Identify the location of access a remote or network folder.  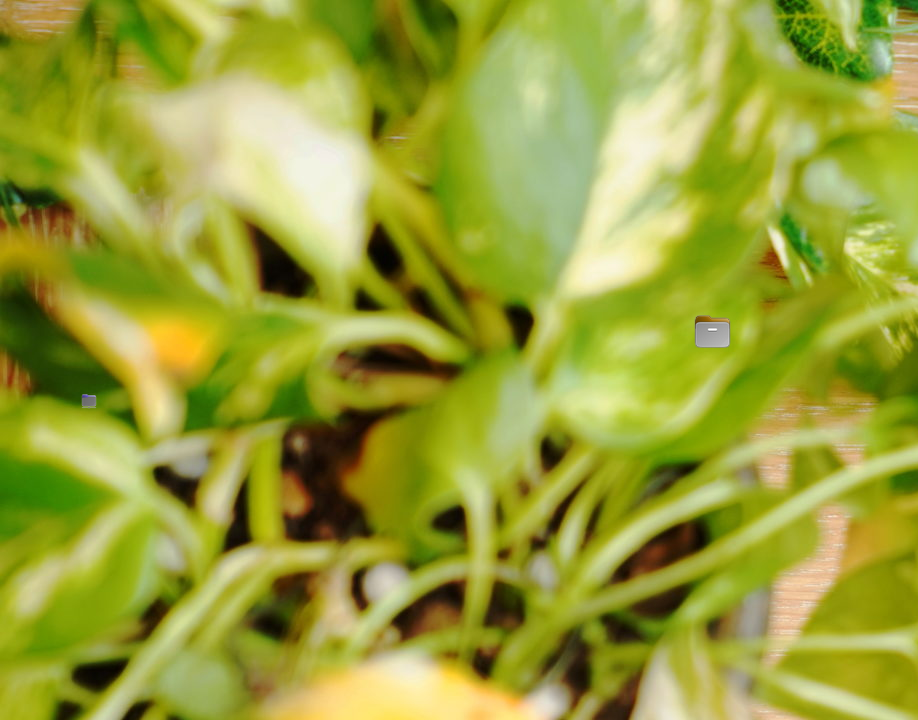
(89, 401).